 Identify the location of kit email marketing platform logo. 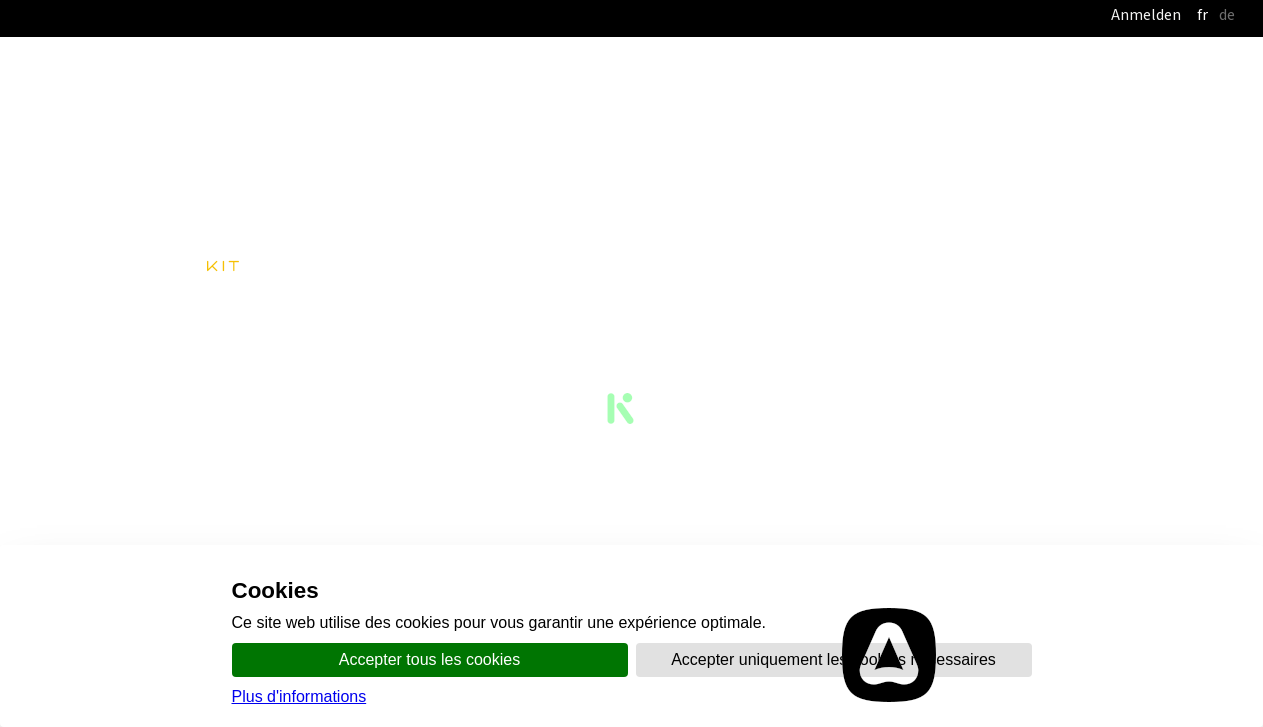
(223, 266).